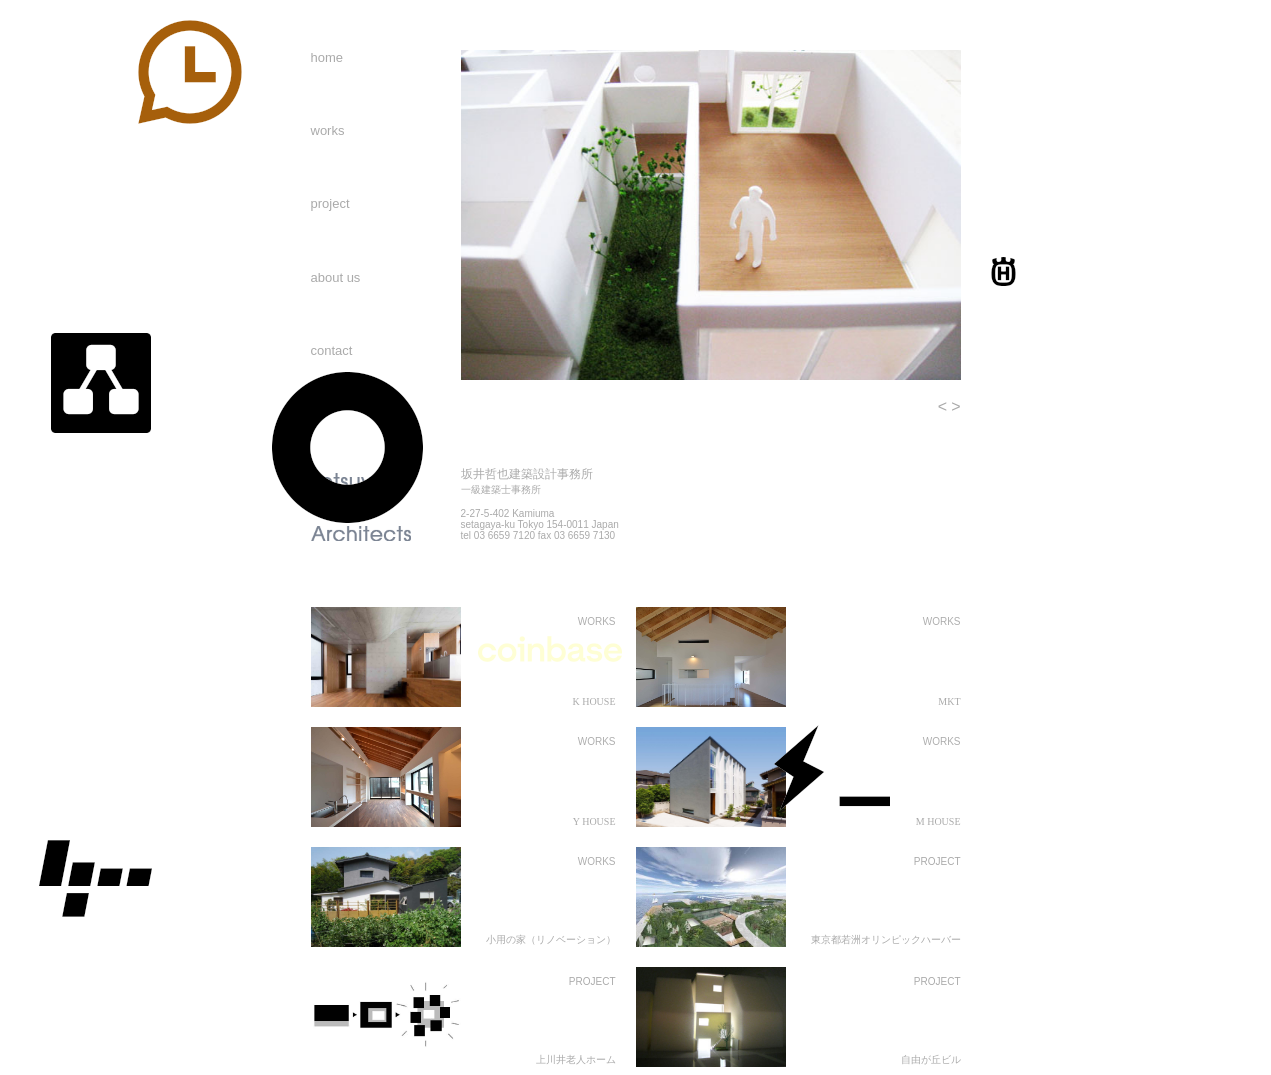 This screenshot has width=1271, height=1075. I want to click on open the Coinbase app, so click(550, 649).